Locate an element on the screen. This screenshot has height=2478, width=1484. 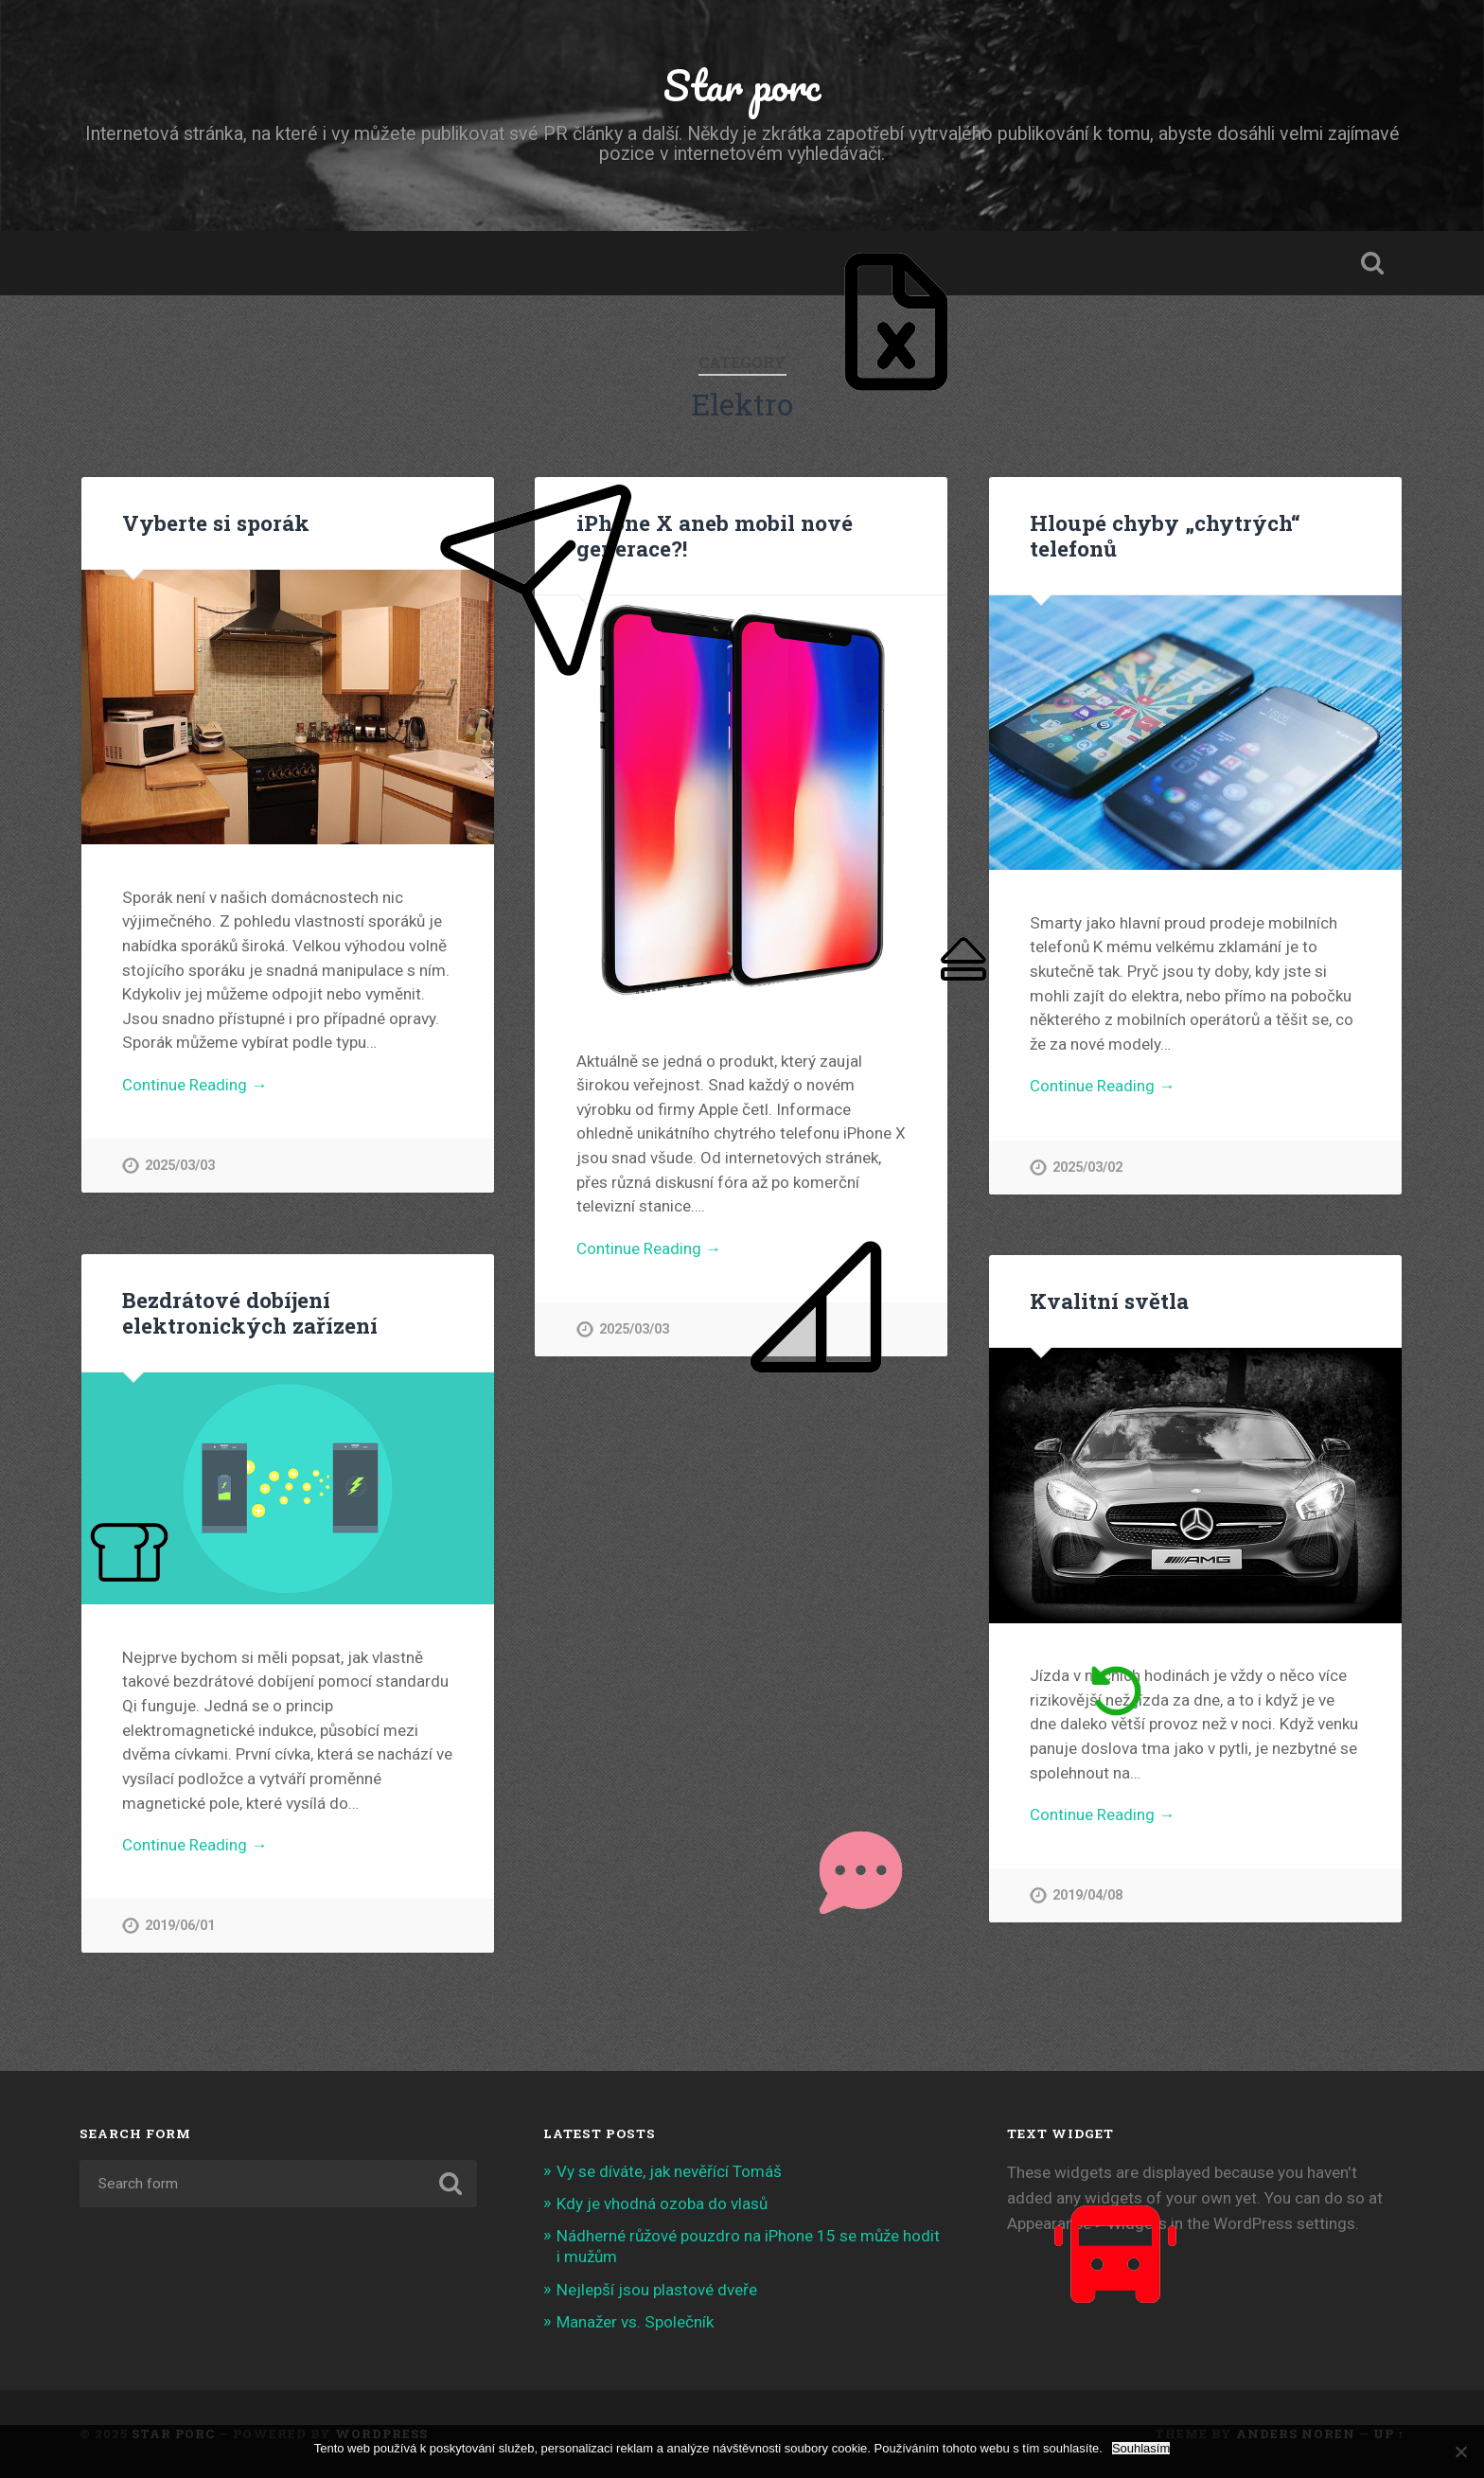
send a message is located at coordinates (542, 573).